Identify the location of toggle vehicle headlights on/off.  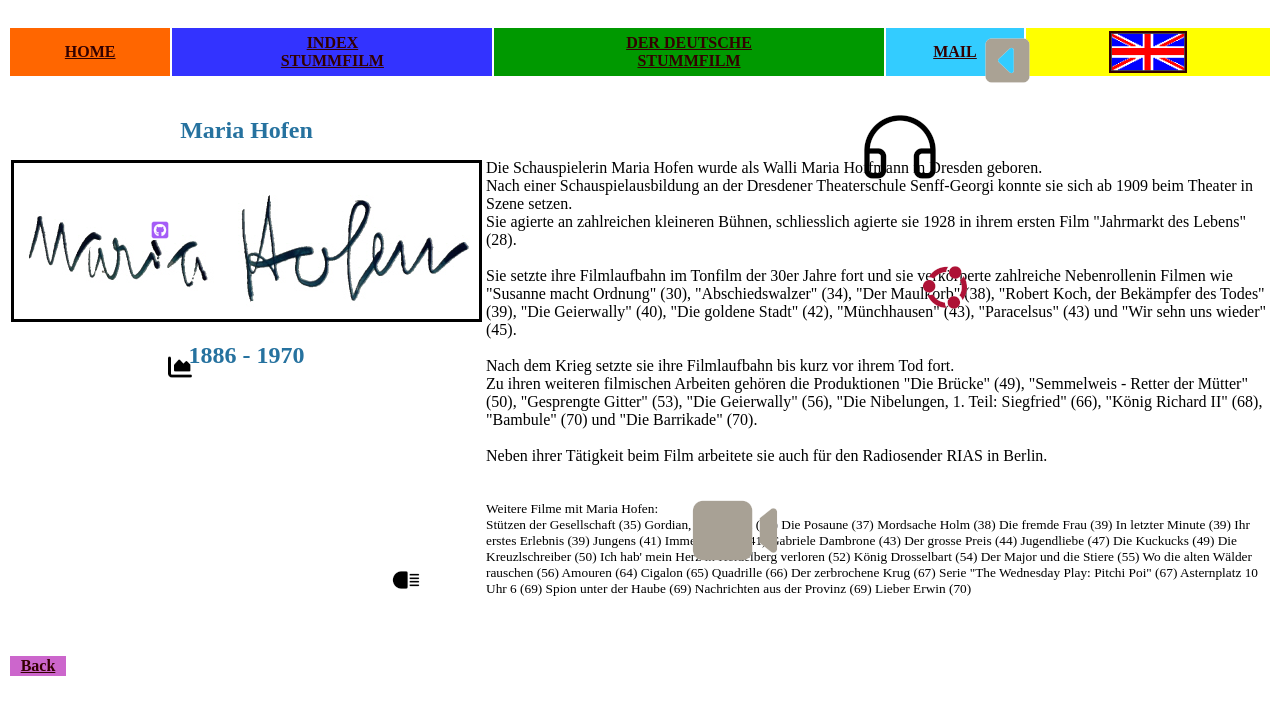
(406, 580).